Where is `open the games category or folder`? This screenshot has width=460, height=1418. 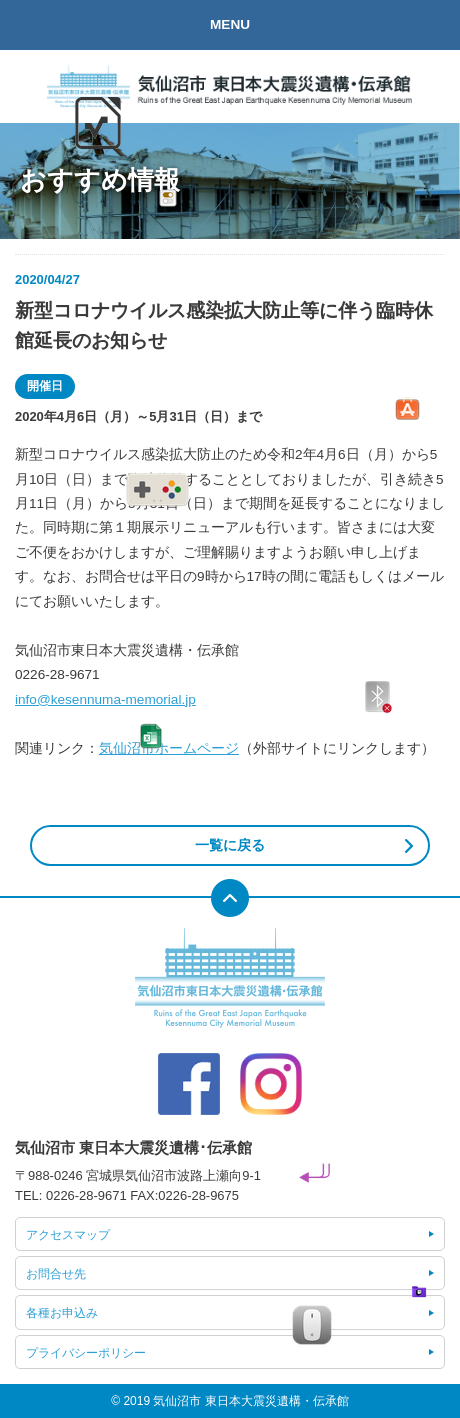
open the games category or folder is located at coordinates (157, 489).